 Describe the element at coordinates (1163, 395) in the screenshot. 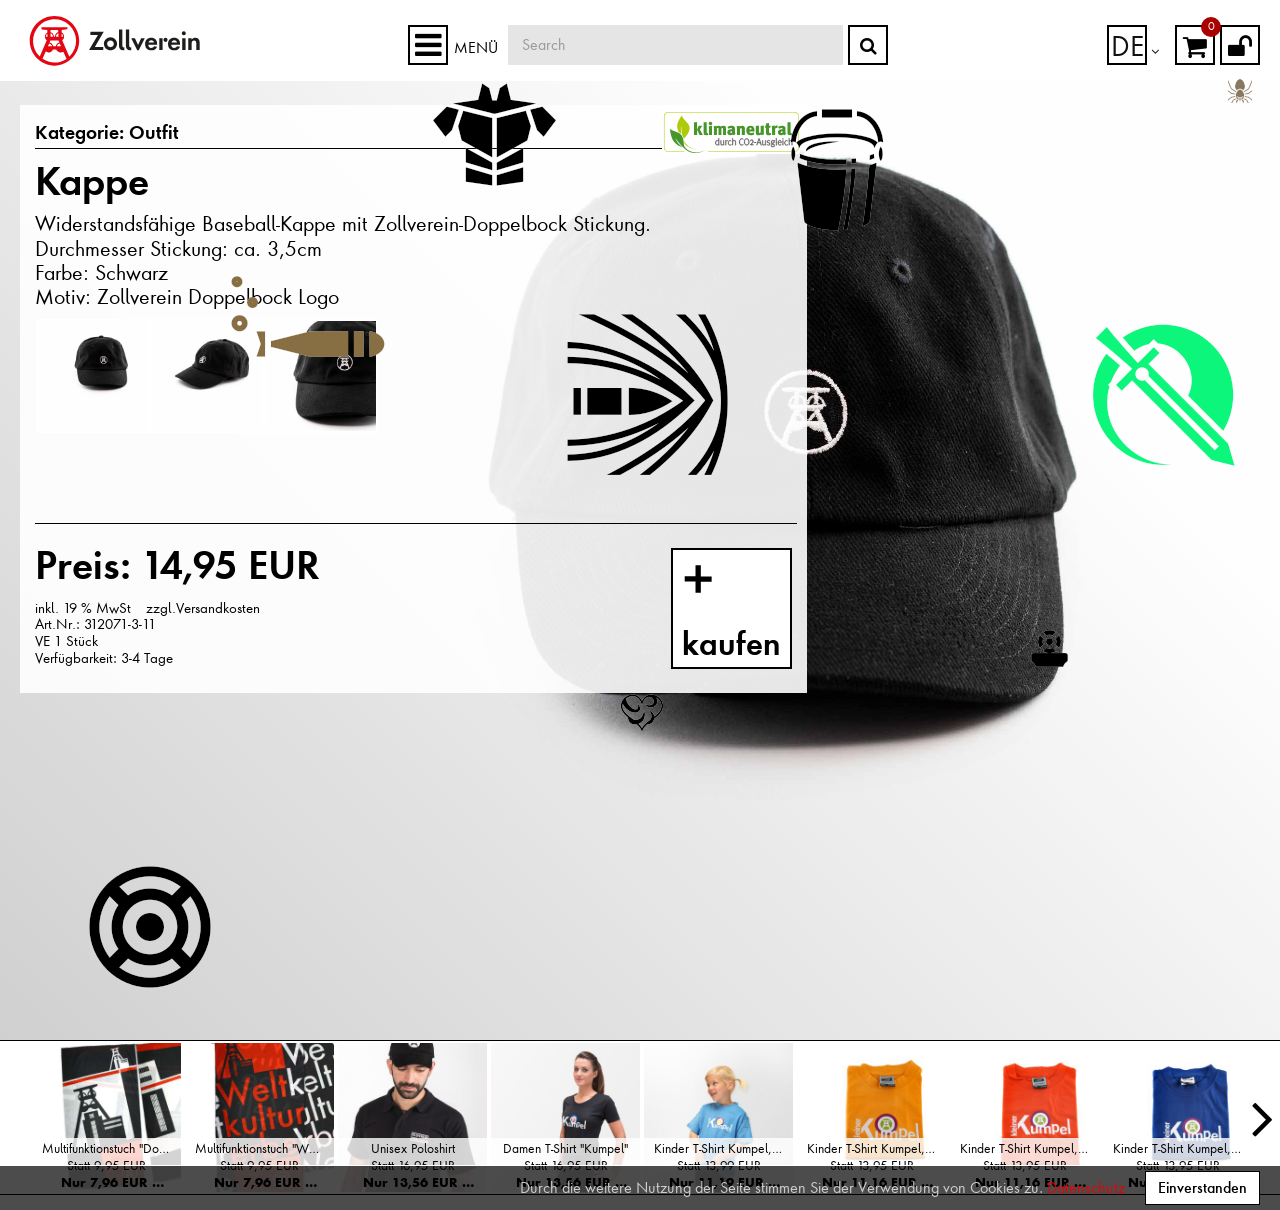

I see `attack or combat action button` at that location.